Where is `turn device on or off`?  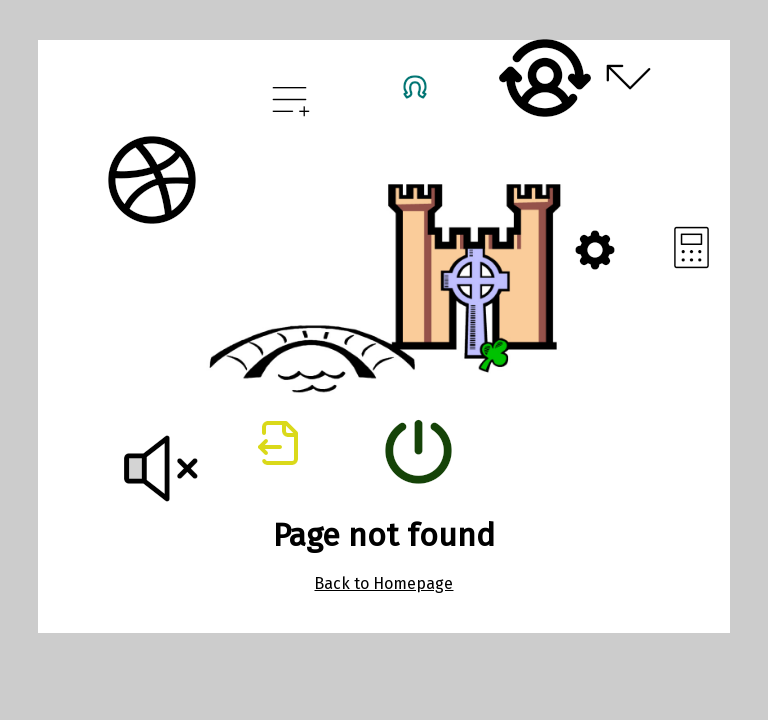
turn device on or off is located at coordinates (418, 450).